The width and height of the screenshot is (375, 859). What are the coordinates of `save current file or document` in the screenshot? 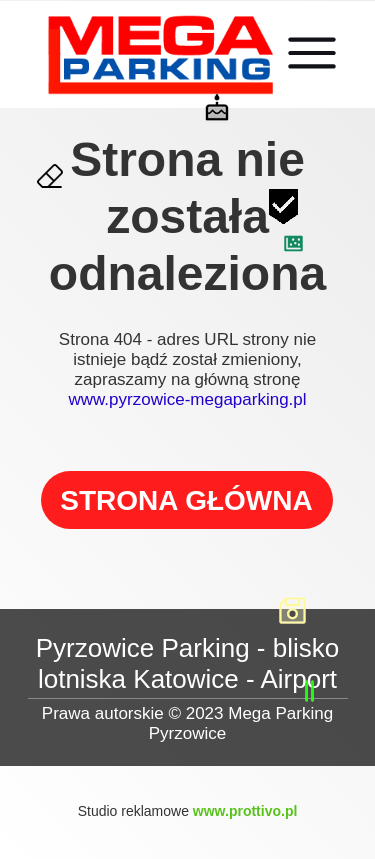 It's located at (292, 610).